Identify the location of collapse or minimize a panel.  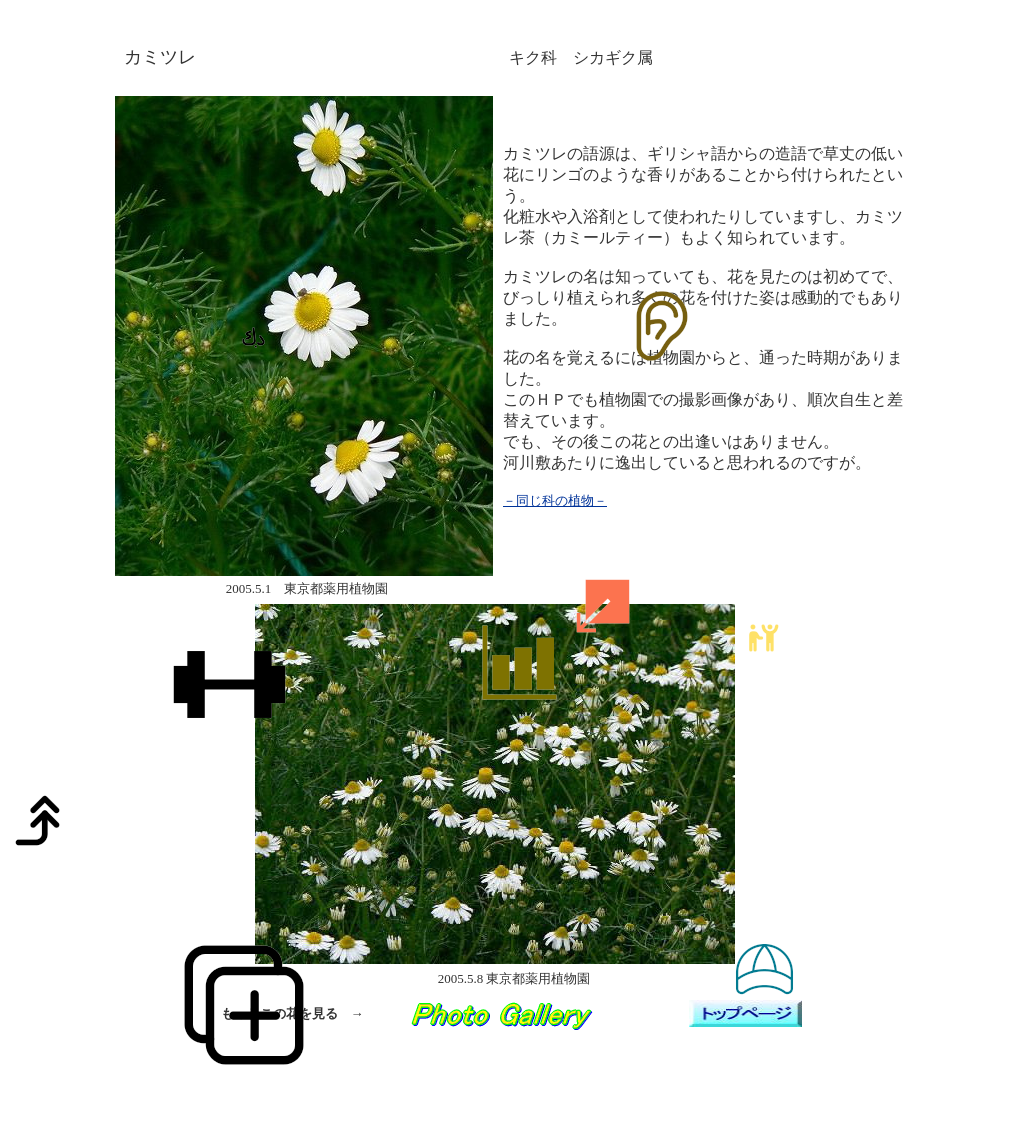
(603, 606).